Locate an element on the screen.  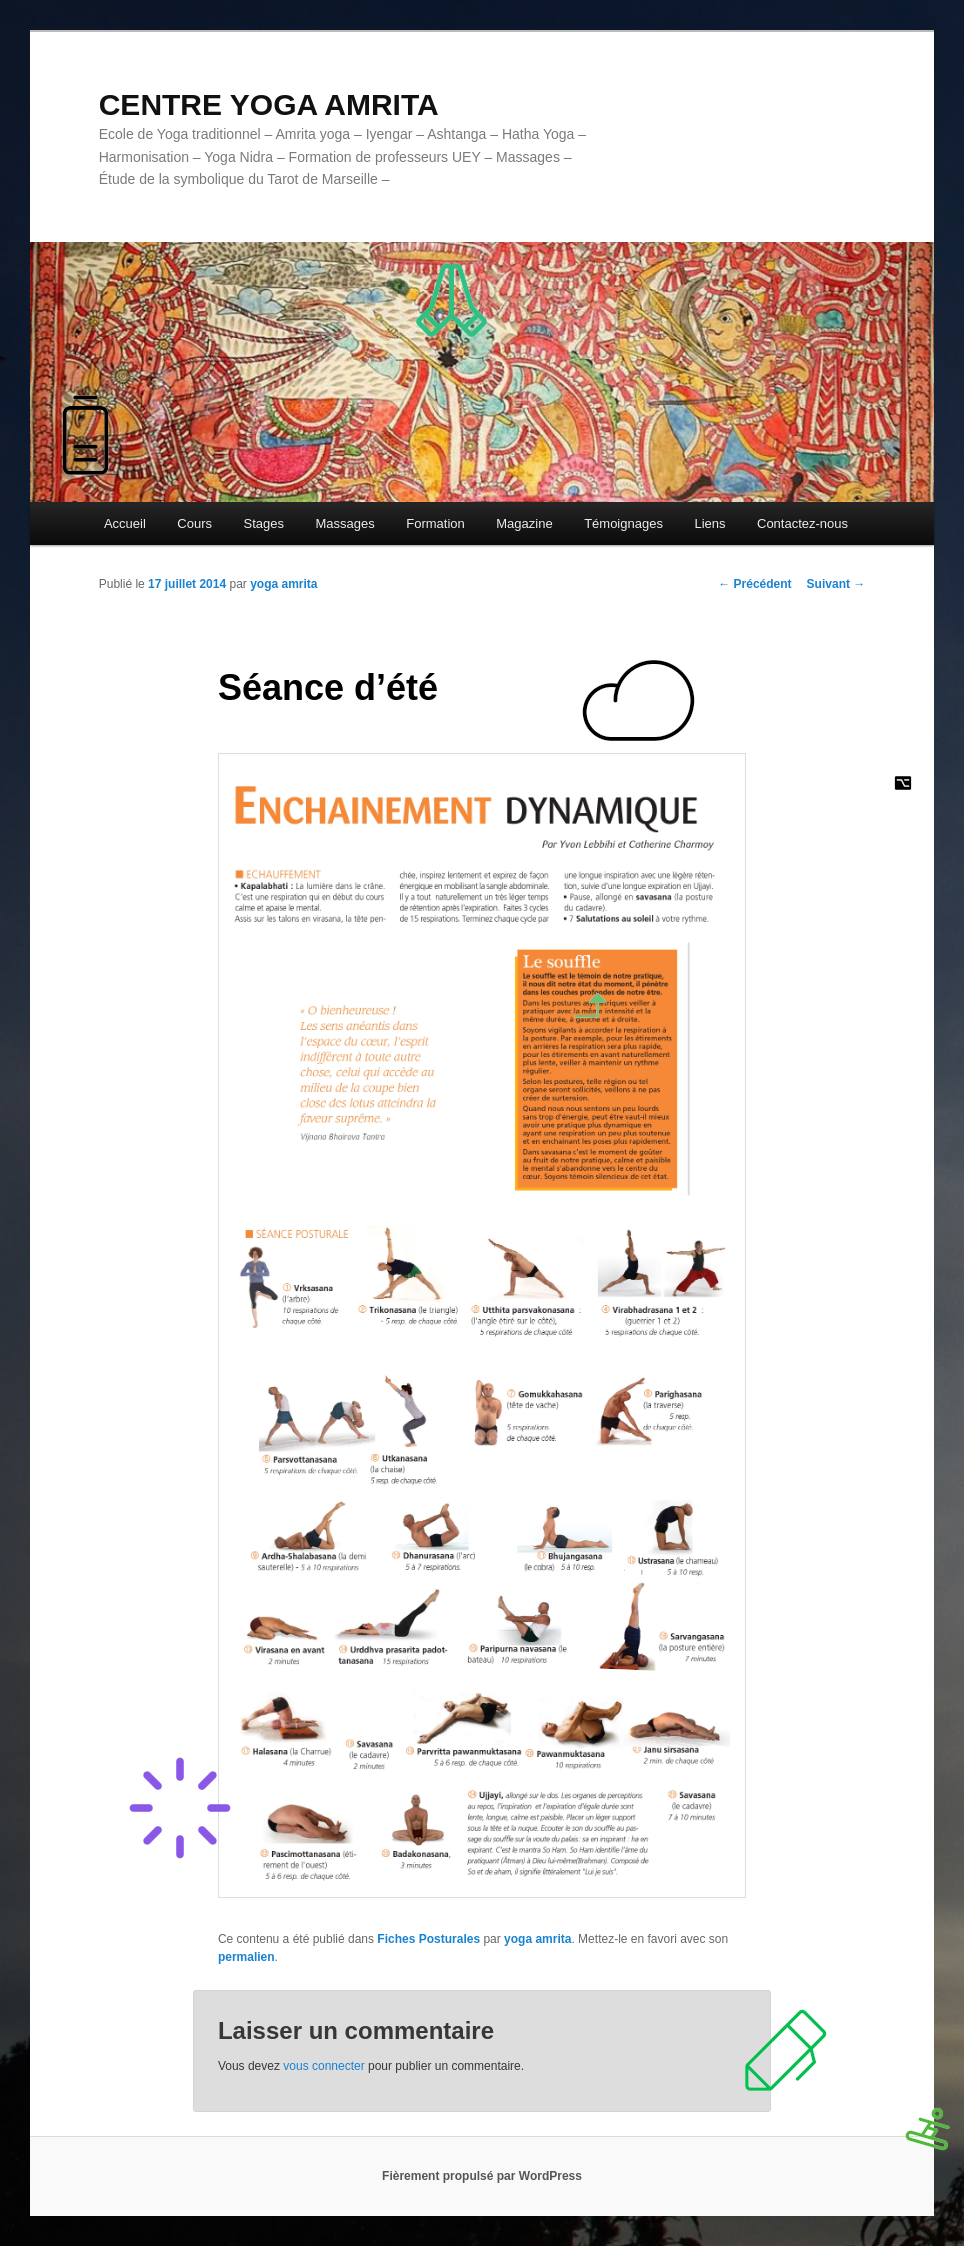
keyboard option/alt key symbol is located at coordinates (903, 783).